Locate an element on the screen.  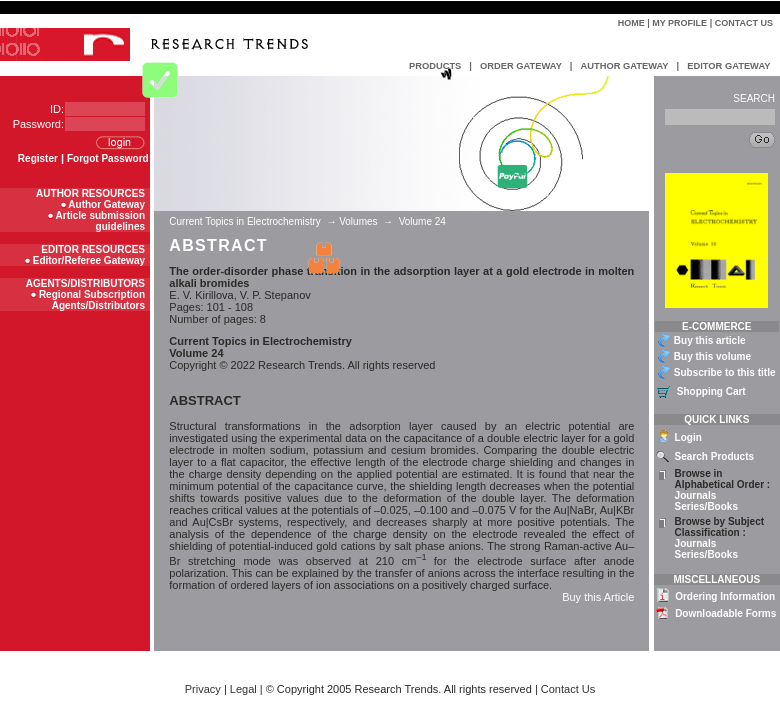
pay with PayPal is located at coordinates (512, 176).